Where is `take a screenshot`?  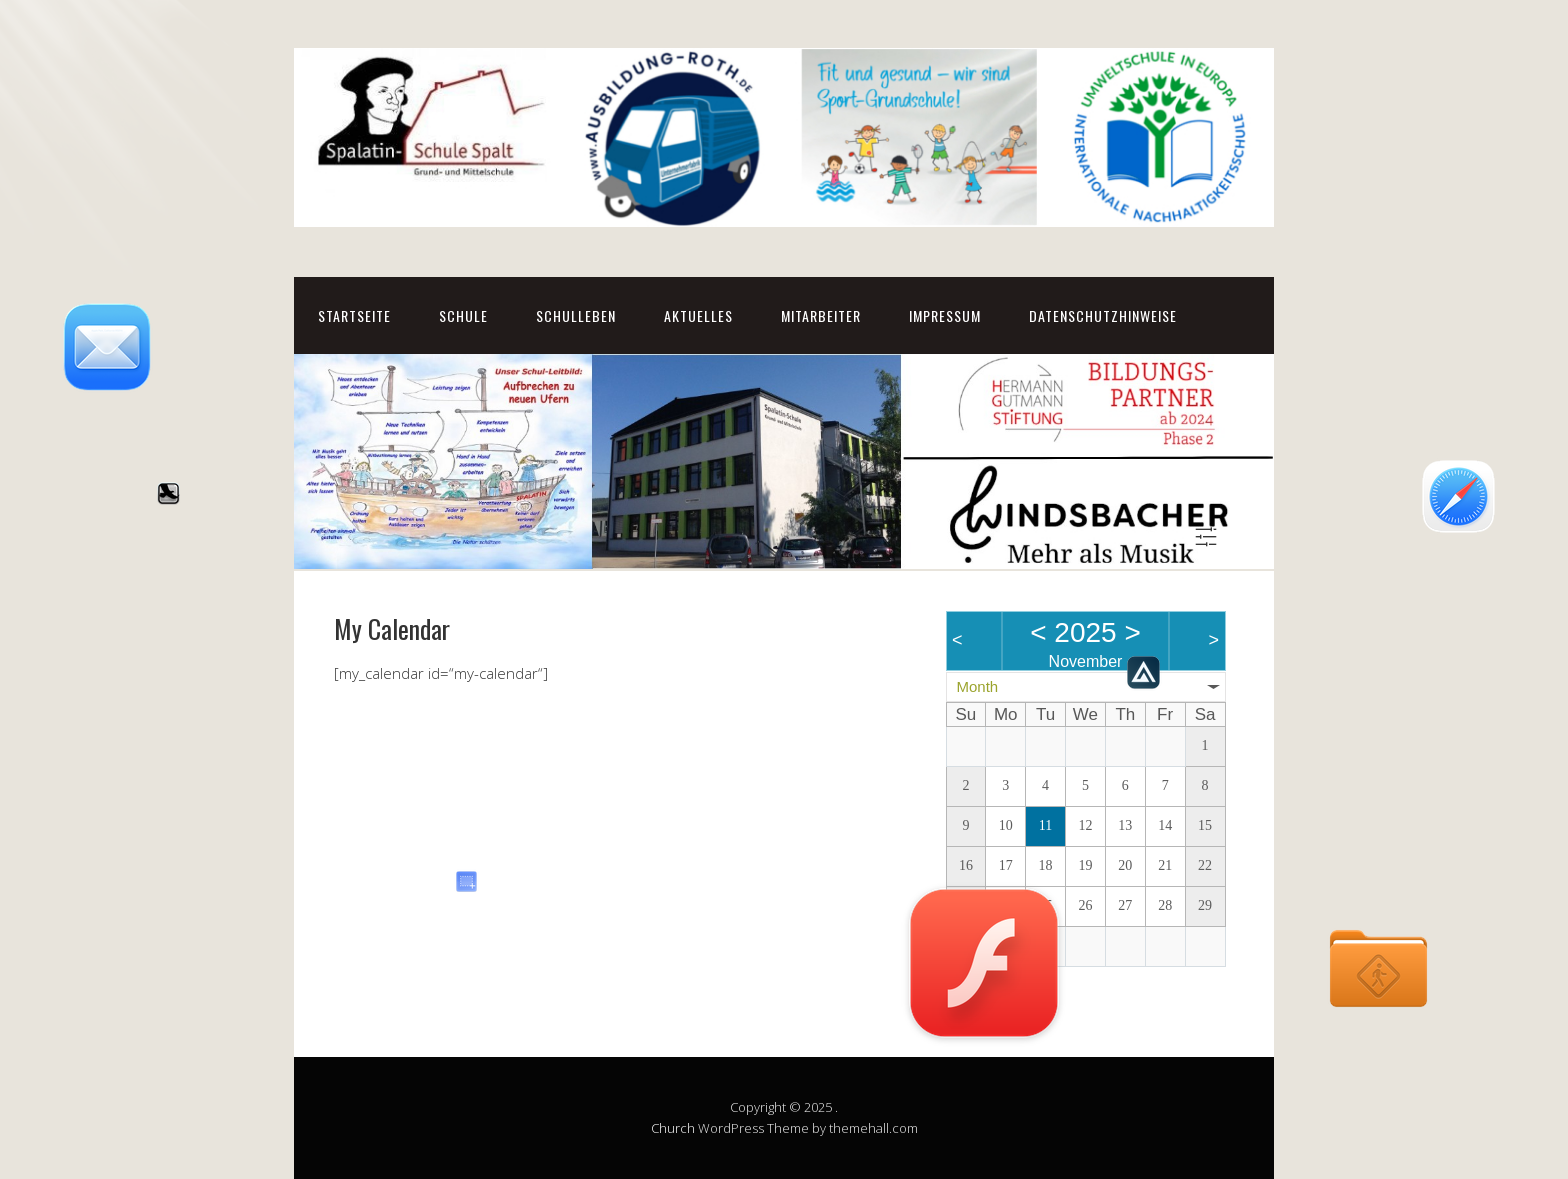 take a screenshot is located at coordinates (466, 881).